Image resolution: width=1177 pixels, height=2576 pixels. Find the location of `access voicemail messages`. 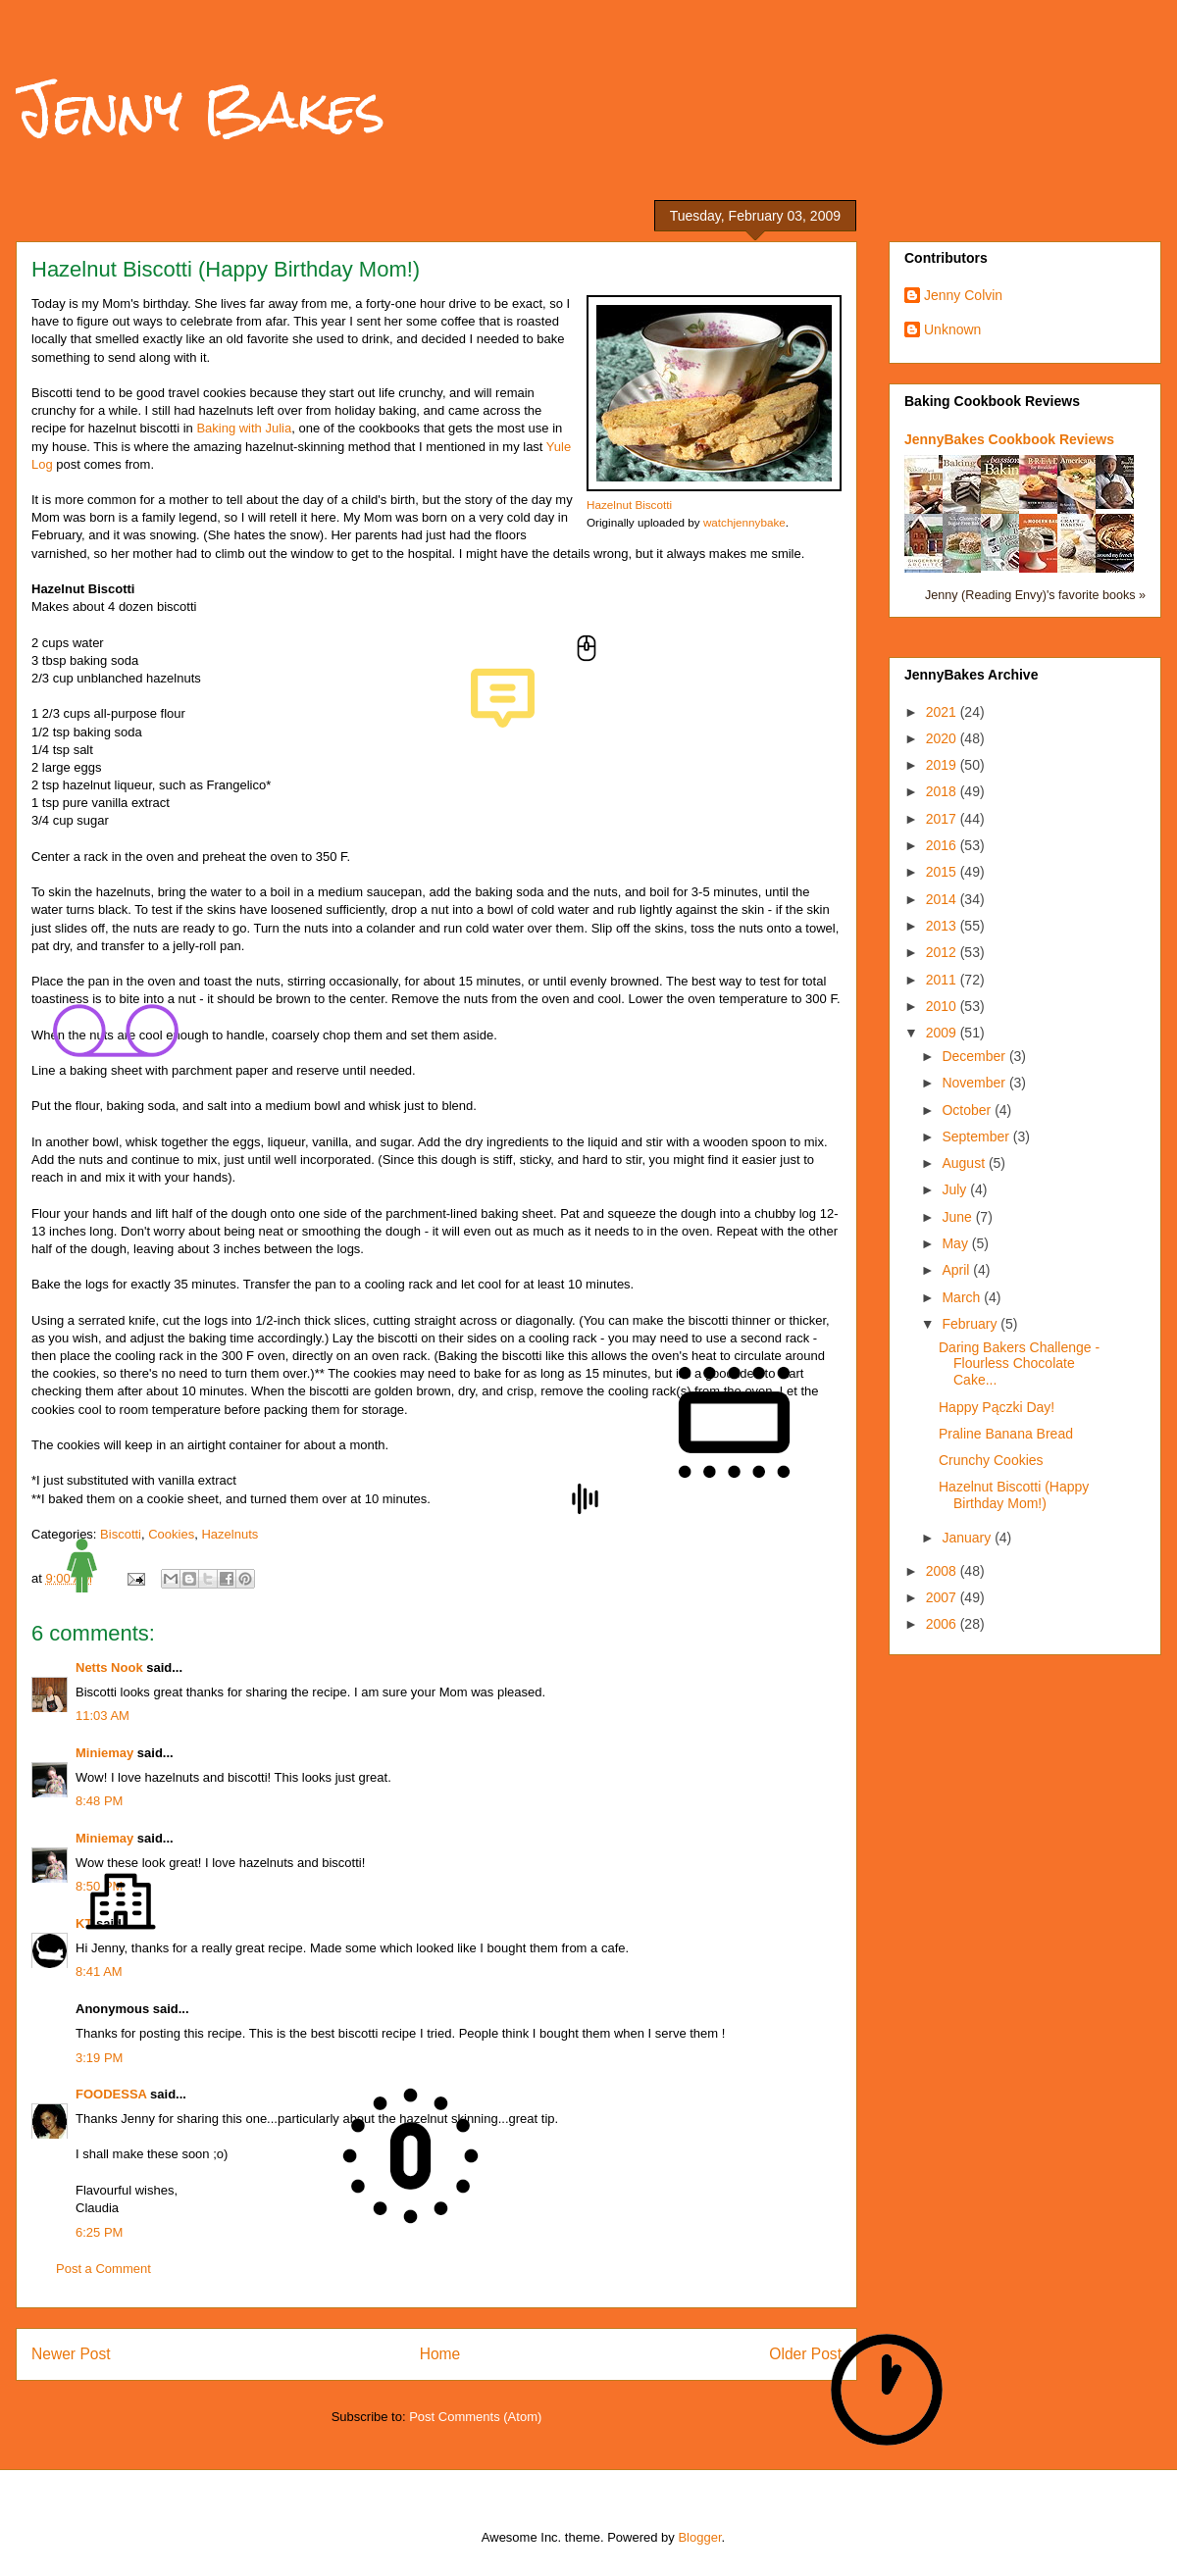

access voicemail messages is located at coordinates (116, 1031).